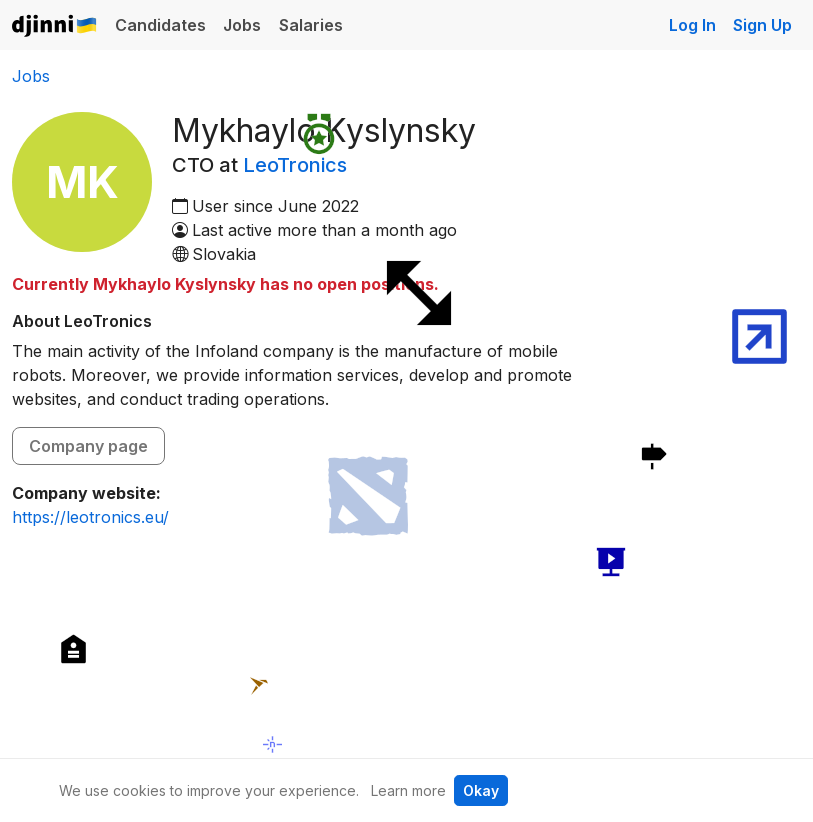  Describe the element at coordinates (759, 336) in the screenshot. I see `open link in new window` at that location.